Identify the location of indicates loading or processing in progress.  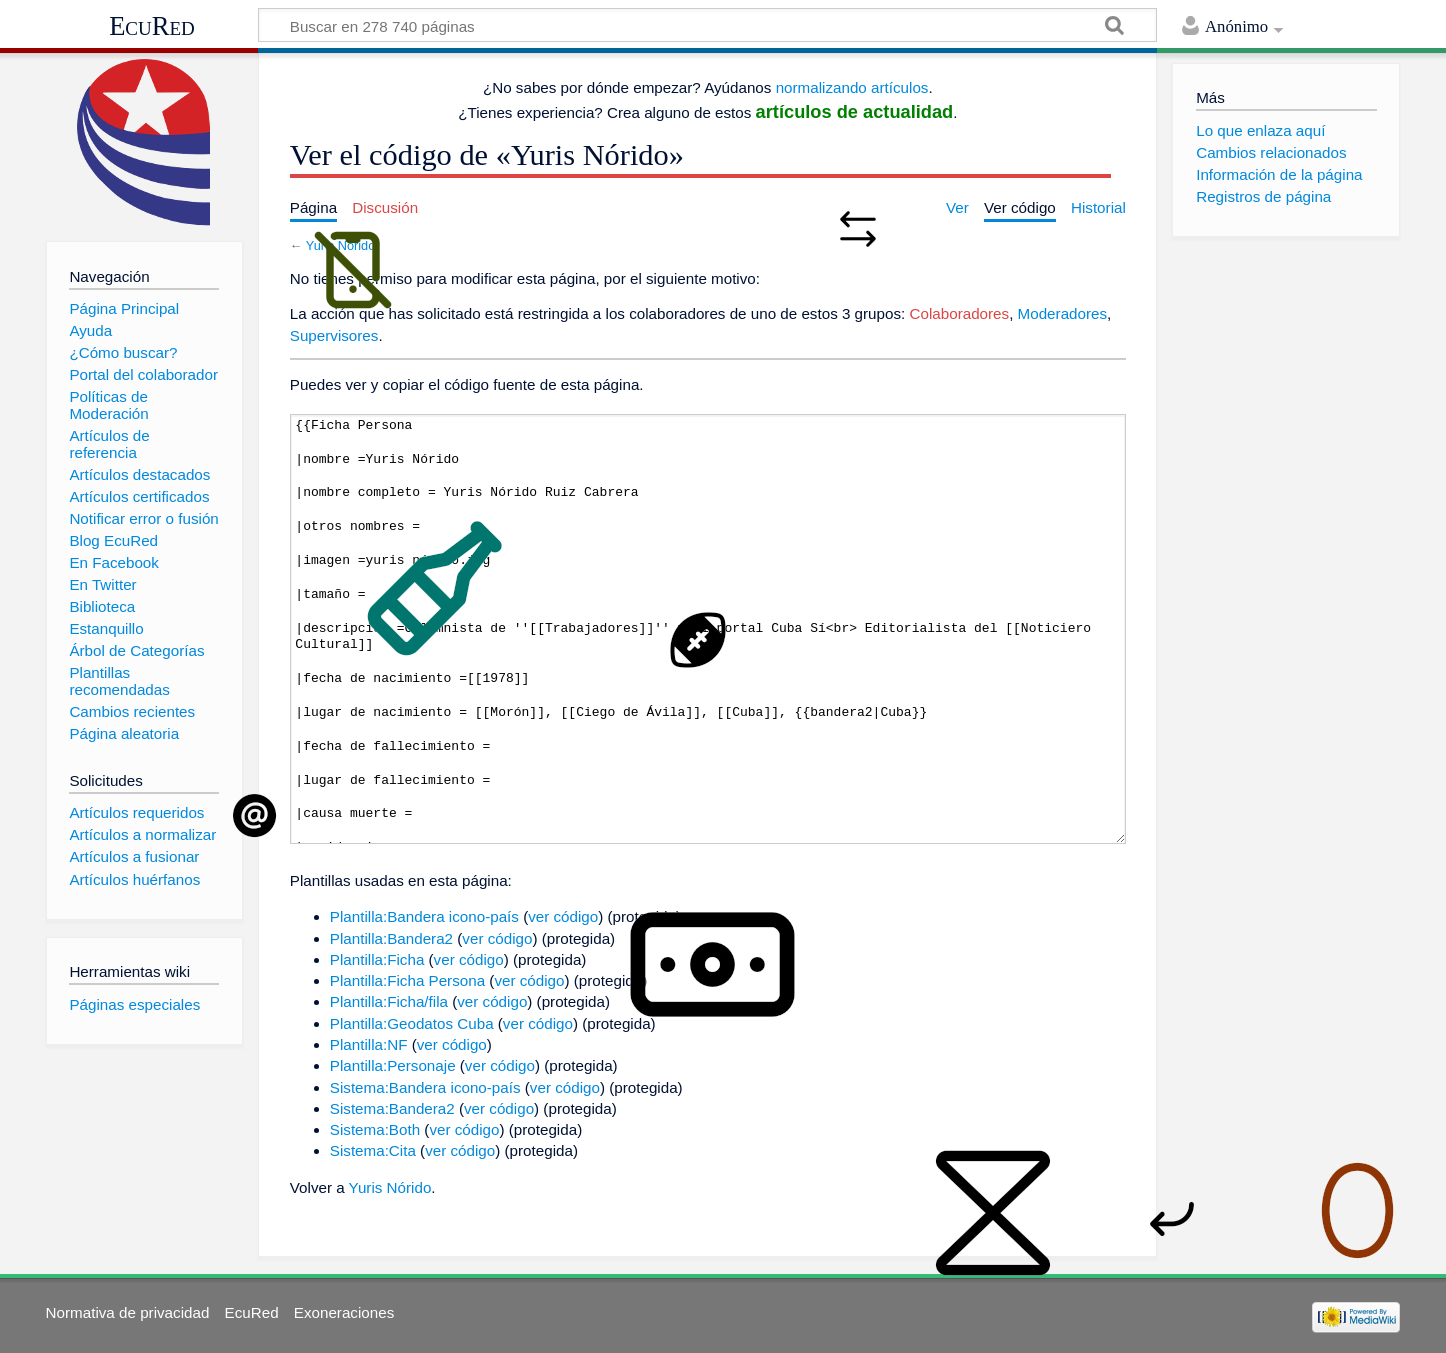
(993, 1213).